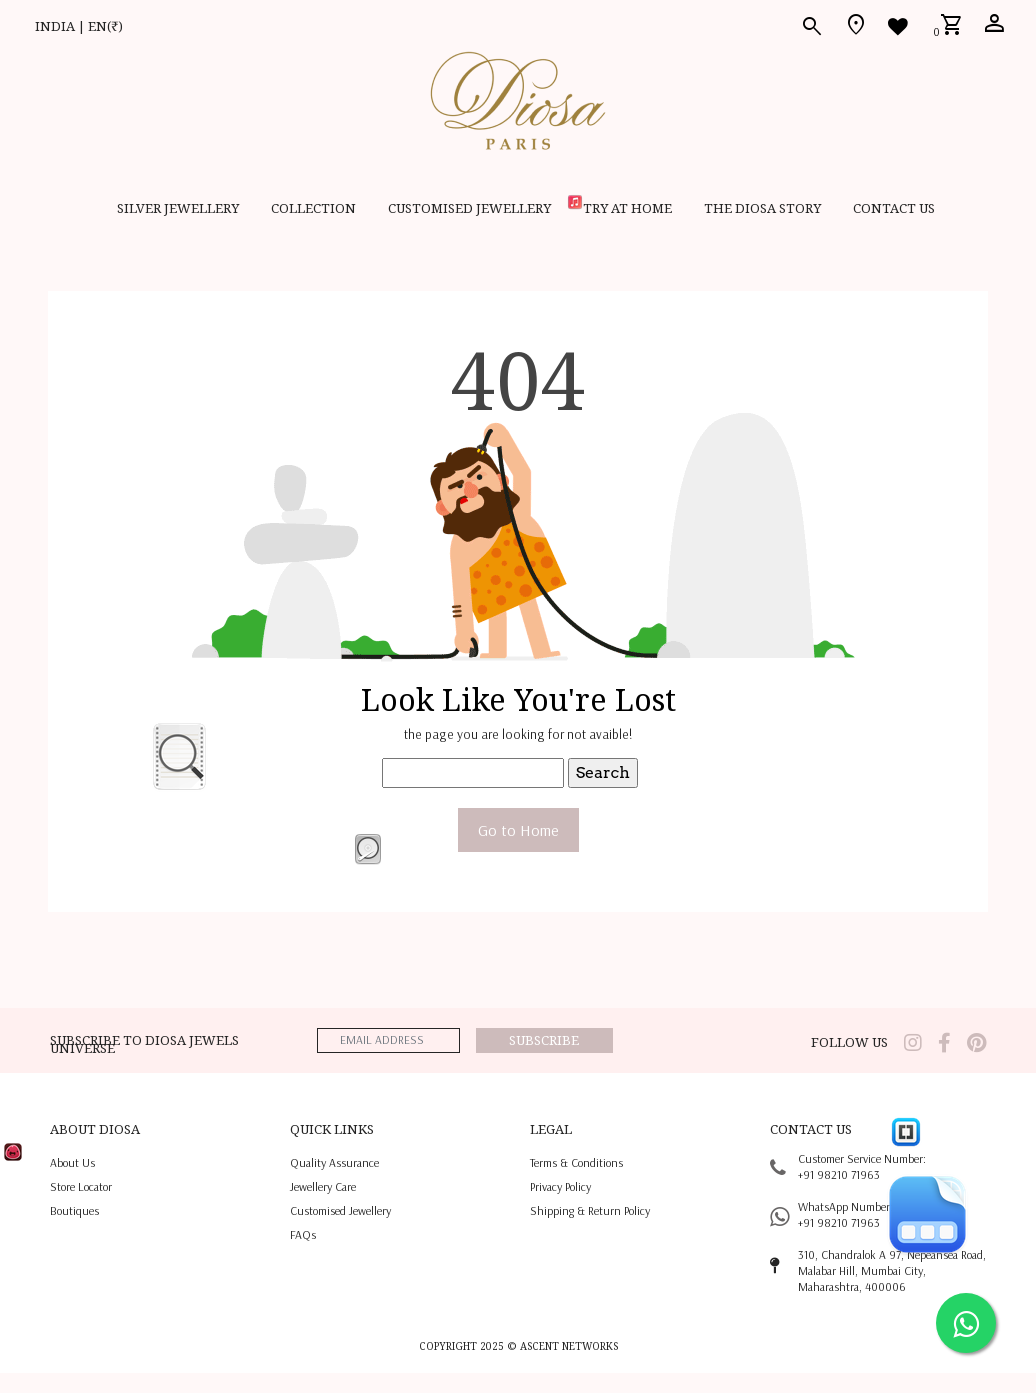 This screenshot has width=1036, height=1393. What do you see at coordinates (179, 756) in the screenshot?
I see `open the log viewer application` at bounding box center [179, 756].